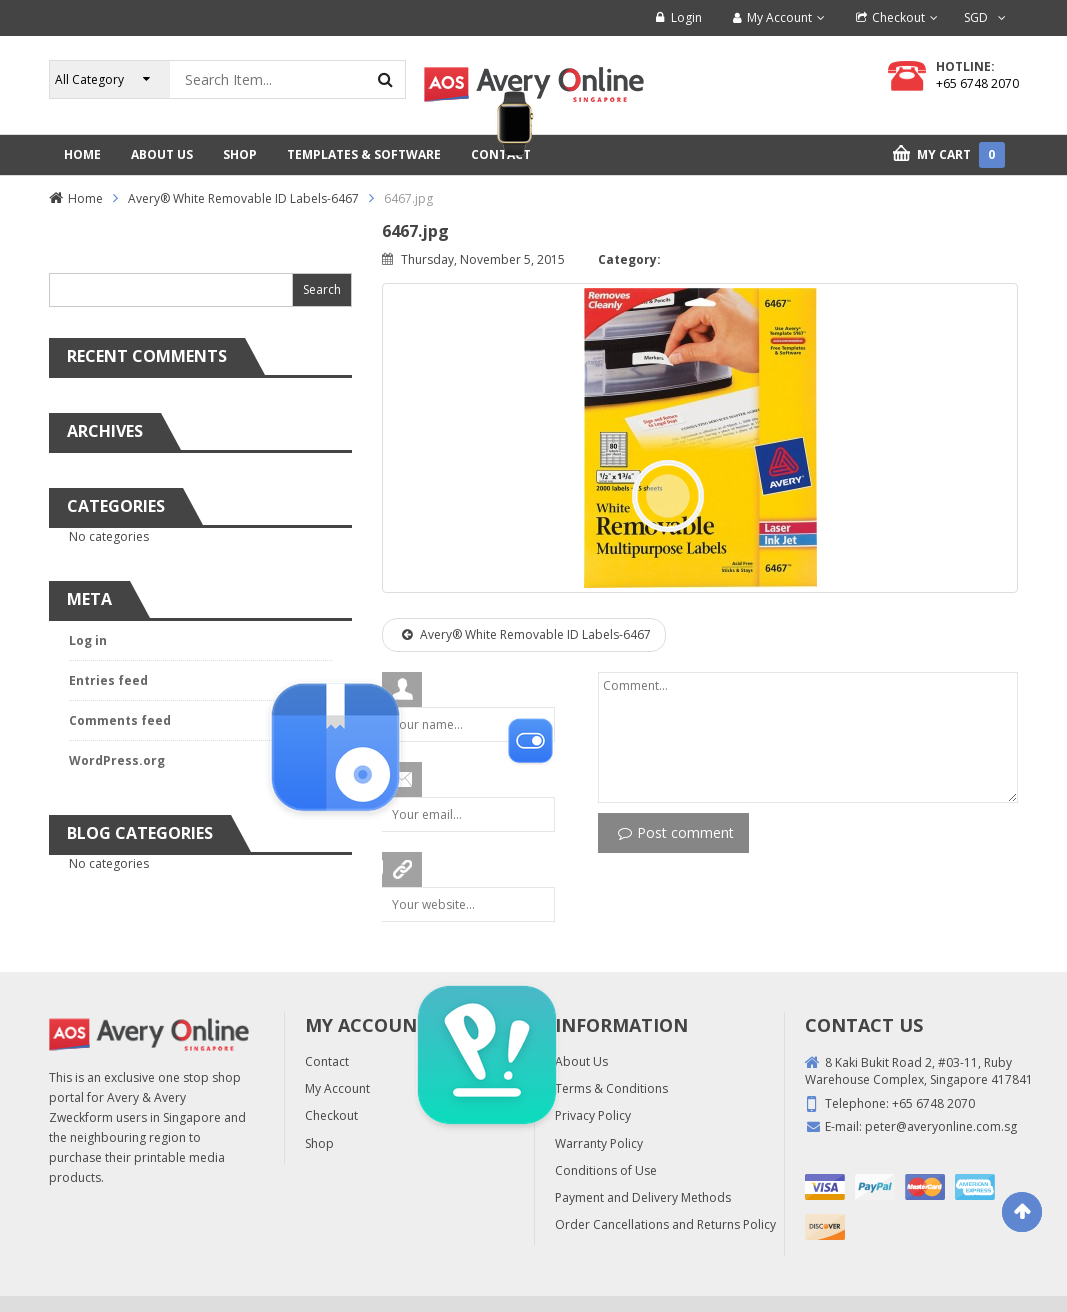 This screenshot has width=1067, height=1312. I want to click on indicates a paused or inactive download/upload process, so click(668, 496).